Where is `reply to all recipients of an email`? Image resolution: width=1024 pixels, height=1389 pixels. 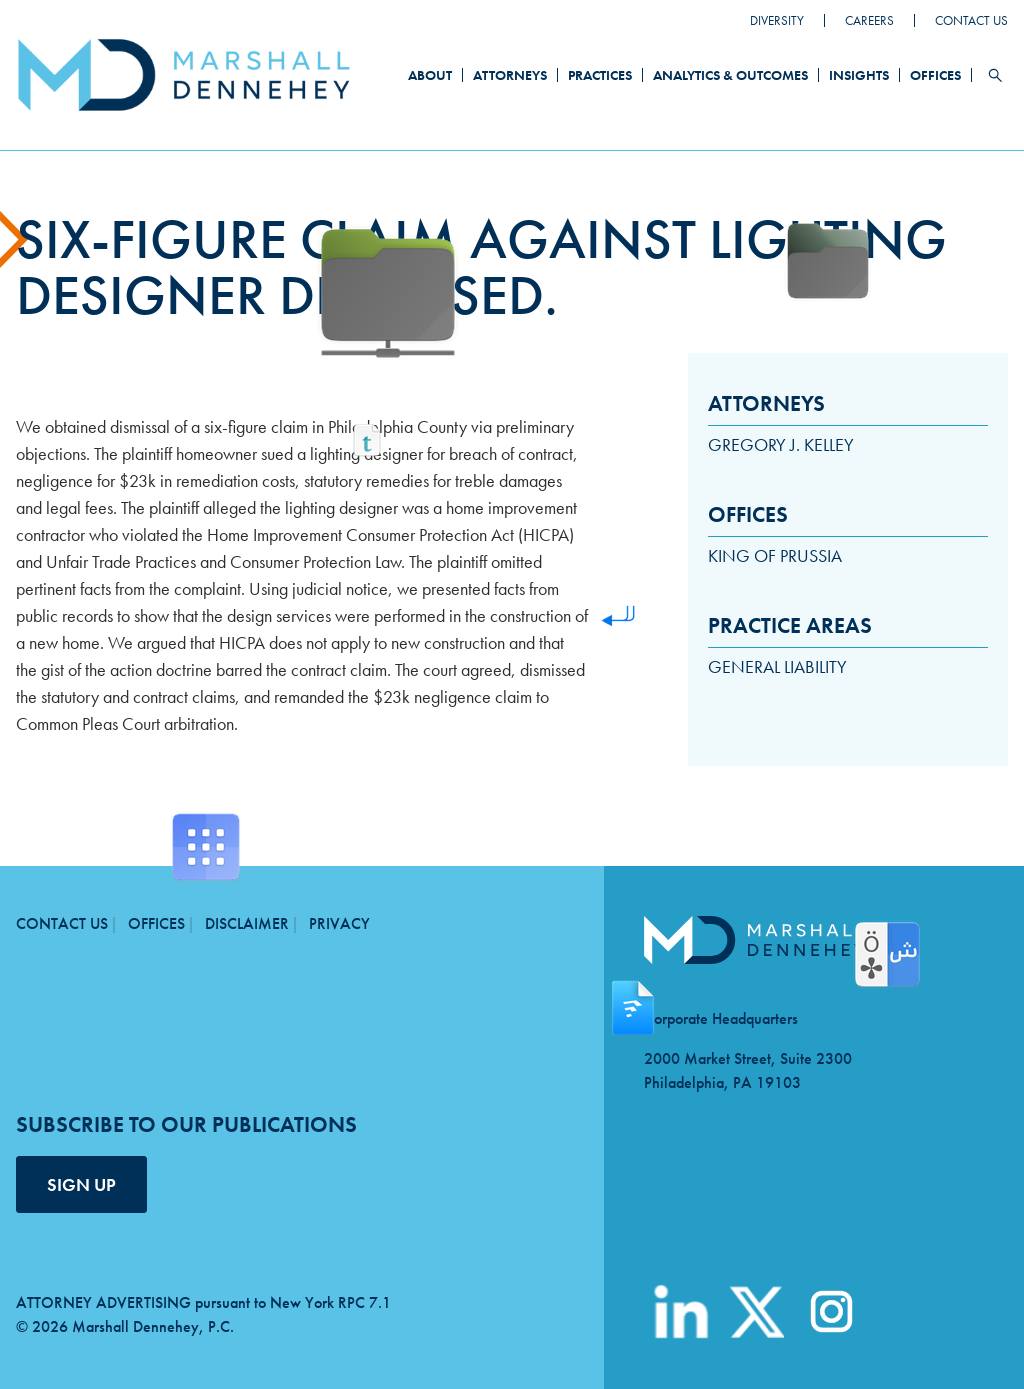 reply to all recipients of an email is located at coordinates (617, 613).